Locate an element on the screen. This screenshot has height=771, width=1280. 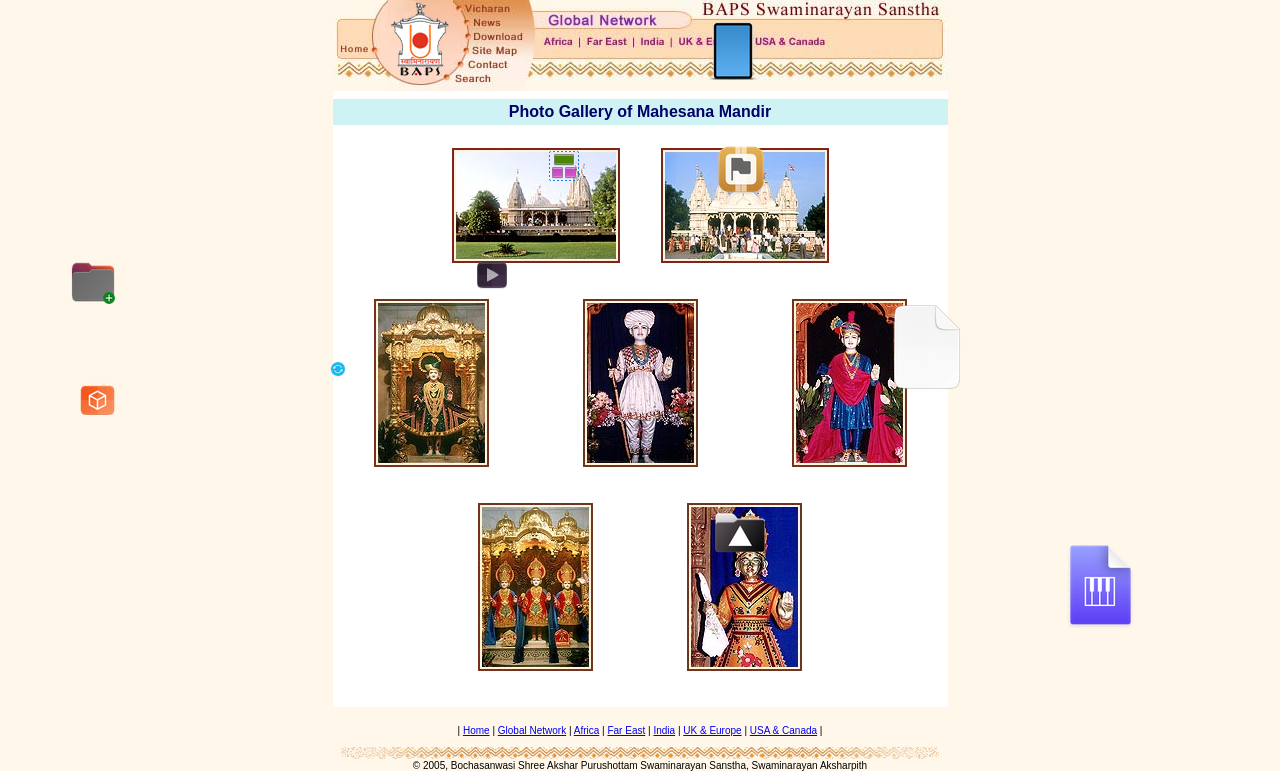
open a 3D model file in STL format is located at coordinates (97, 399).